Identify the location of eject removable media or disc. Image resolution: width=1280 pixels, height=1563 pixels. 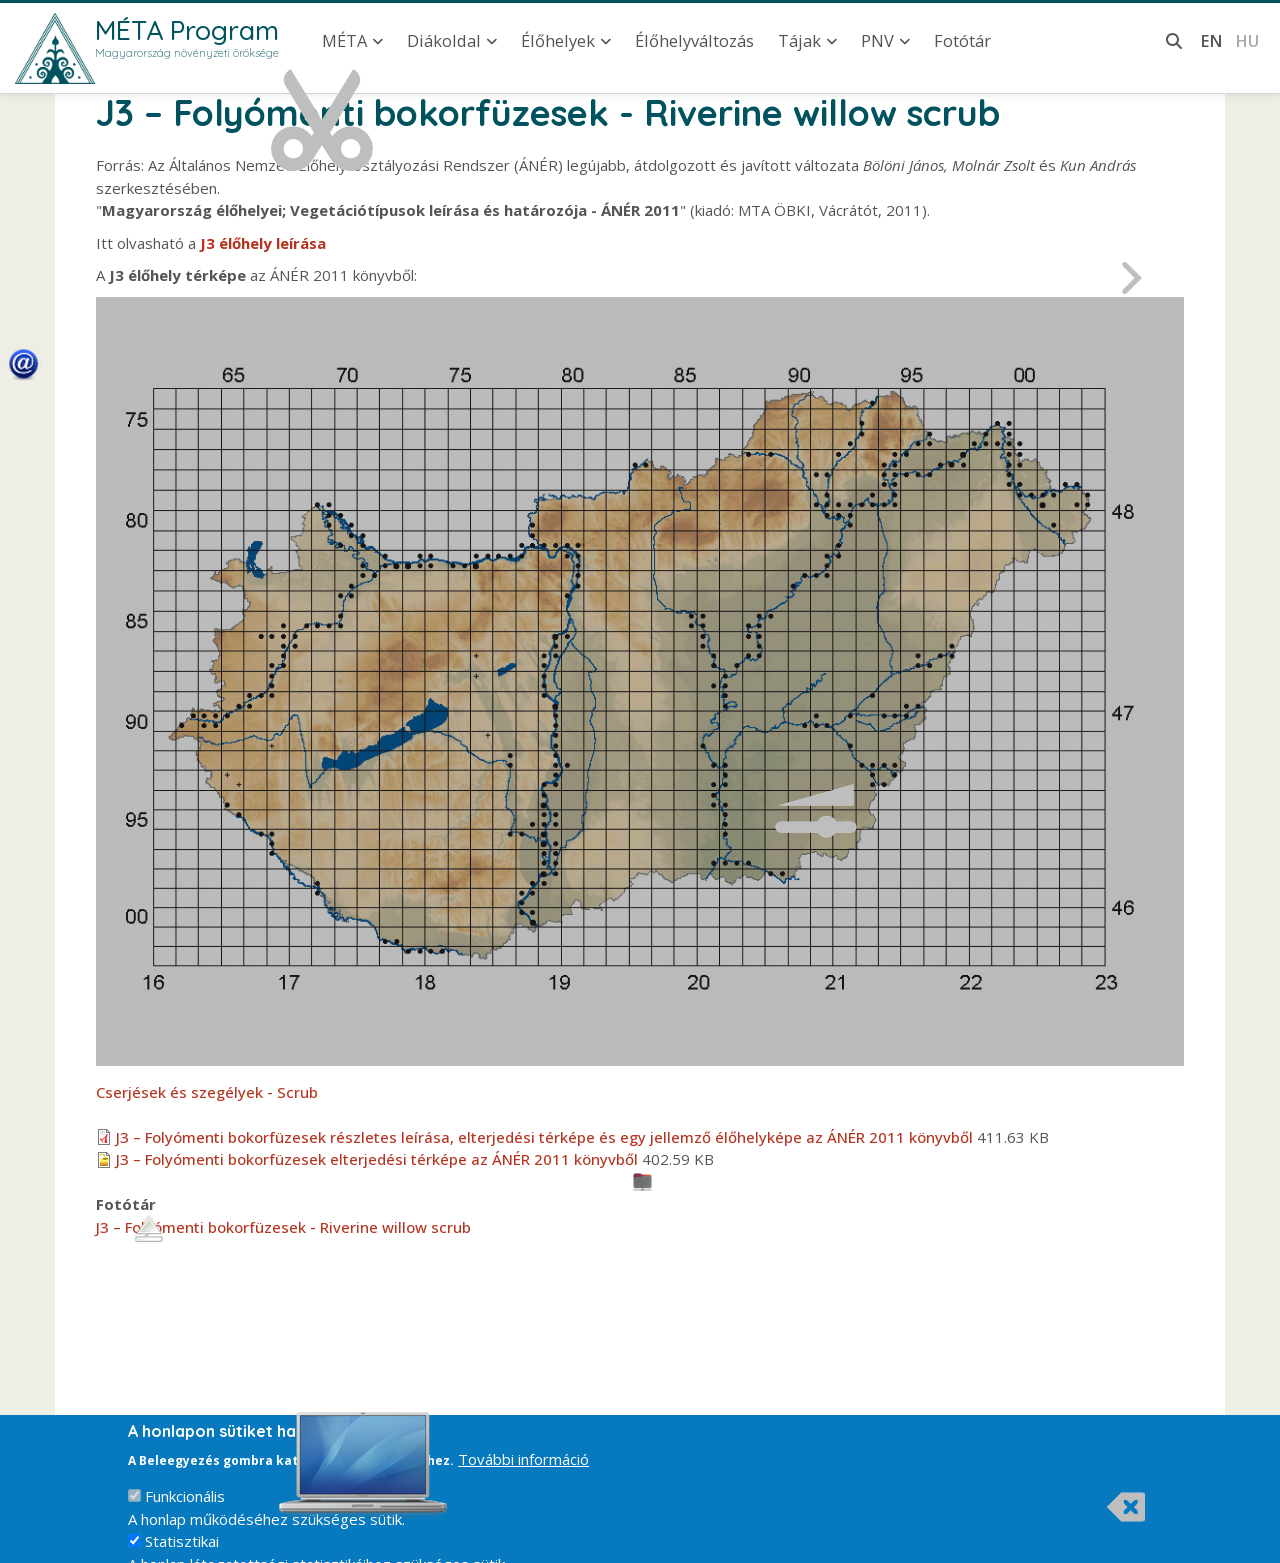
(149, 1230).